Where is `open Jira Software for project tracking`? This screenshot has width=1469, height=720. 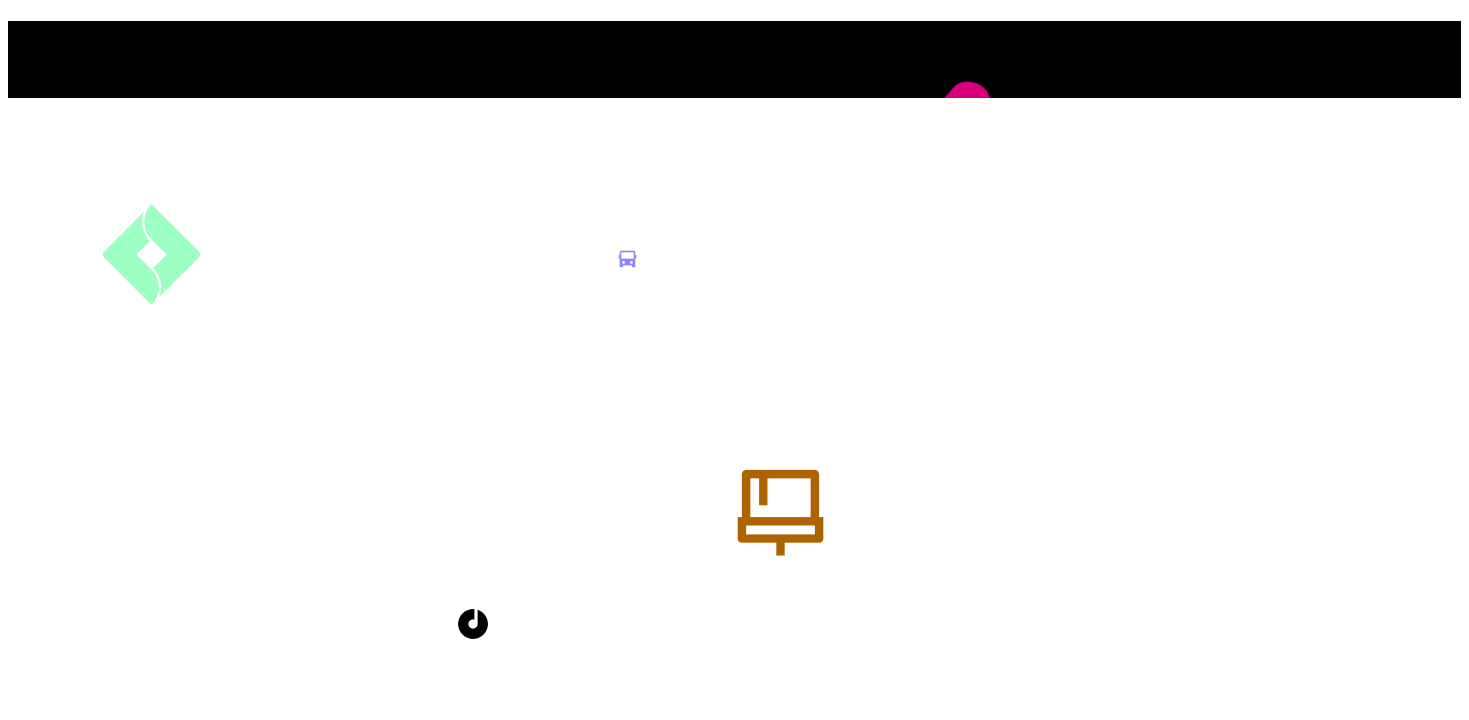 open Jira Software for project tracking is located at coordinates (151, 254).